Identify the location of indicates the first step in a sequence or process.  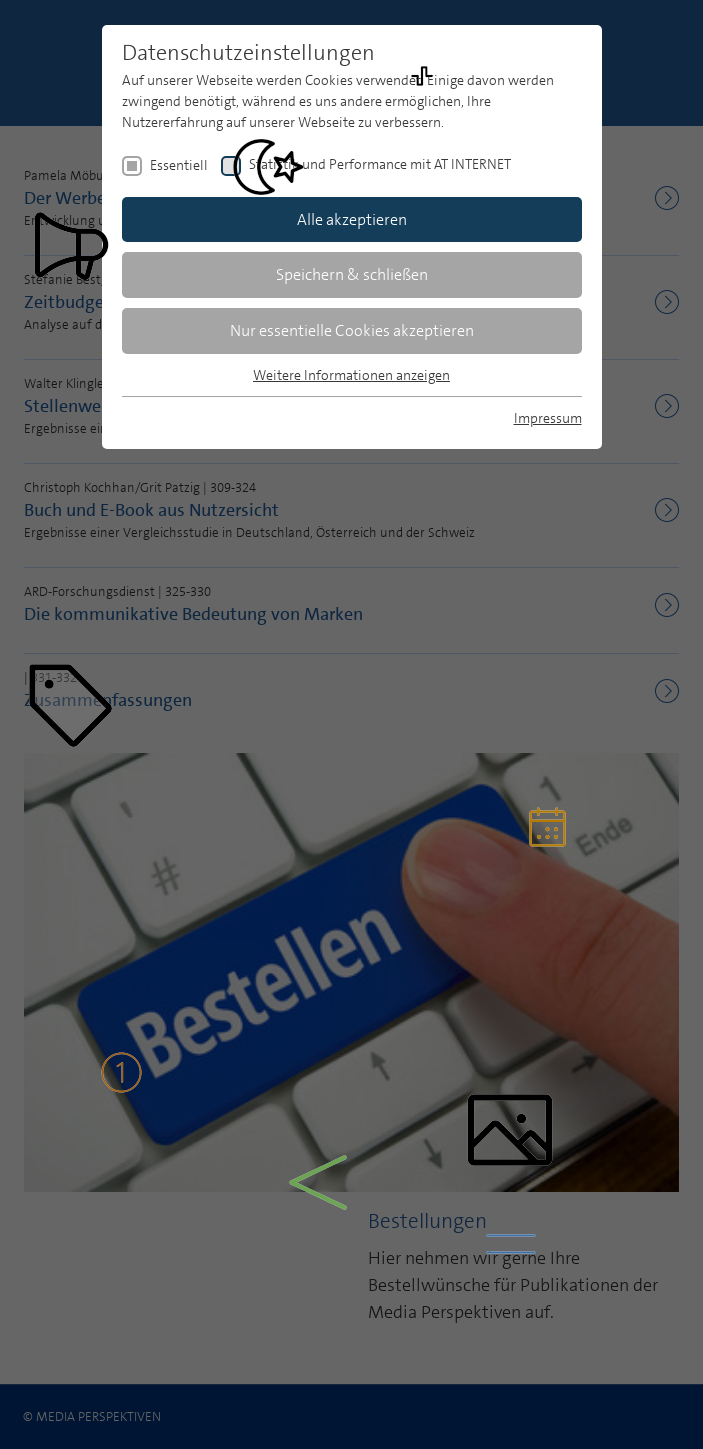
(121, 1072).